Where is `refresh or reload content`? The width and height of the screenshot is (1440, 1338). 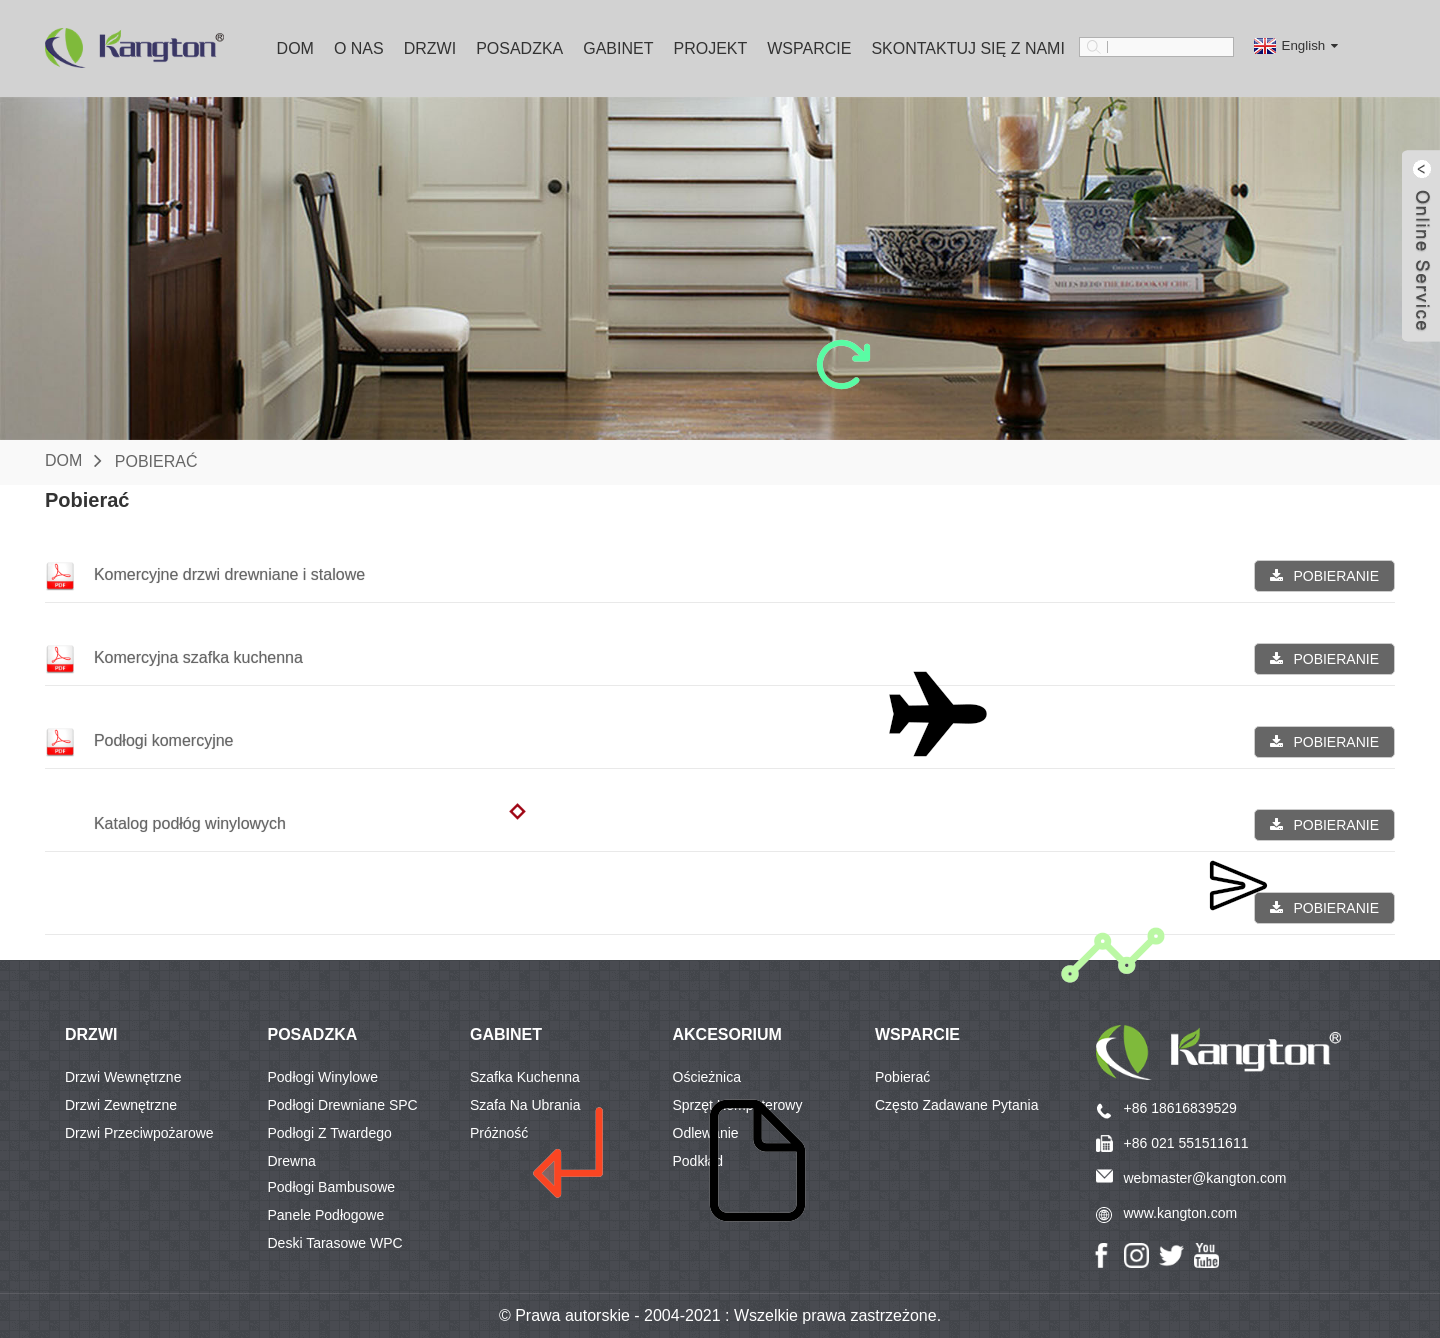 refresh or reload content is located at coordinates (841, 364).